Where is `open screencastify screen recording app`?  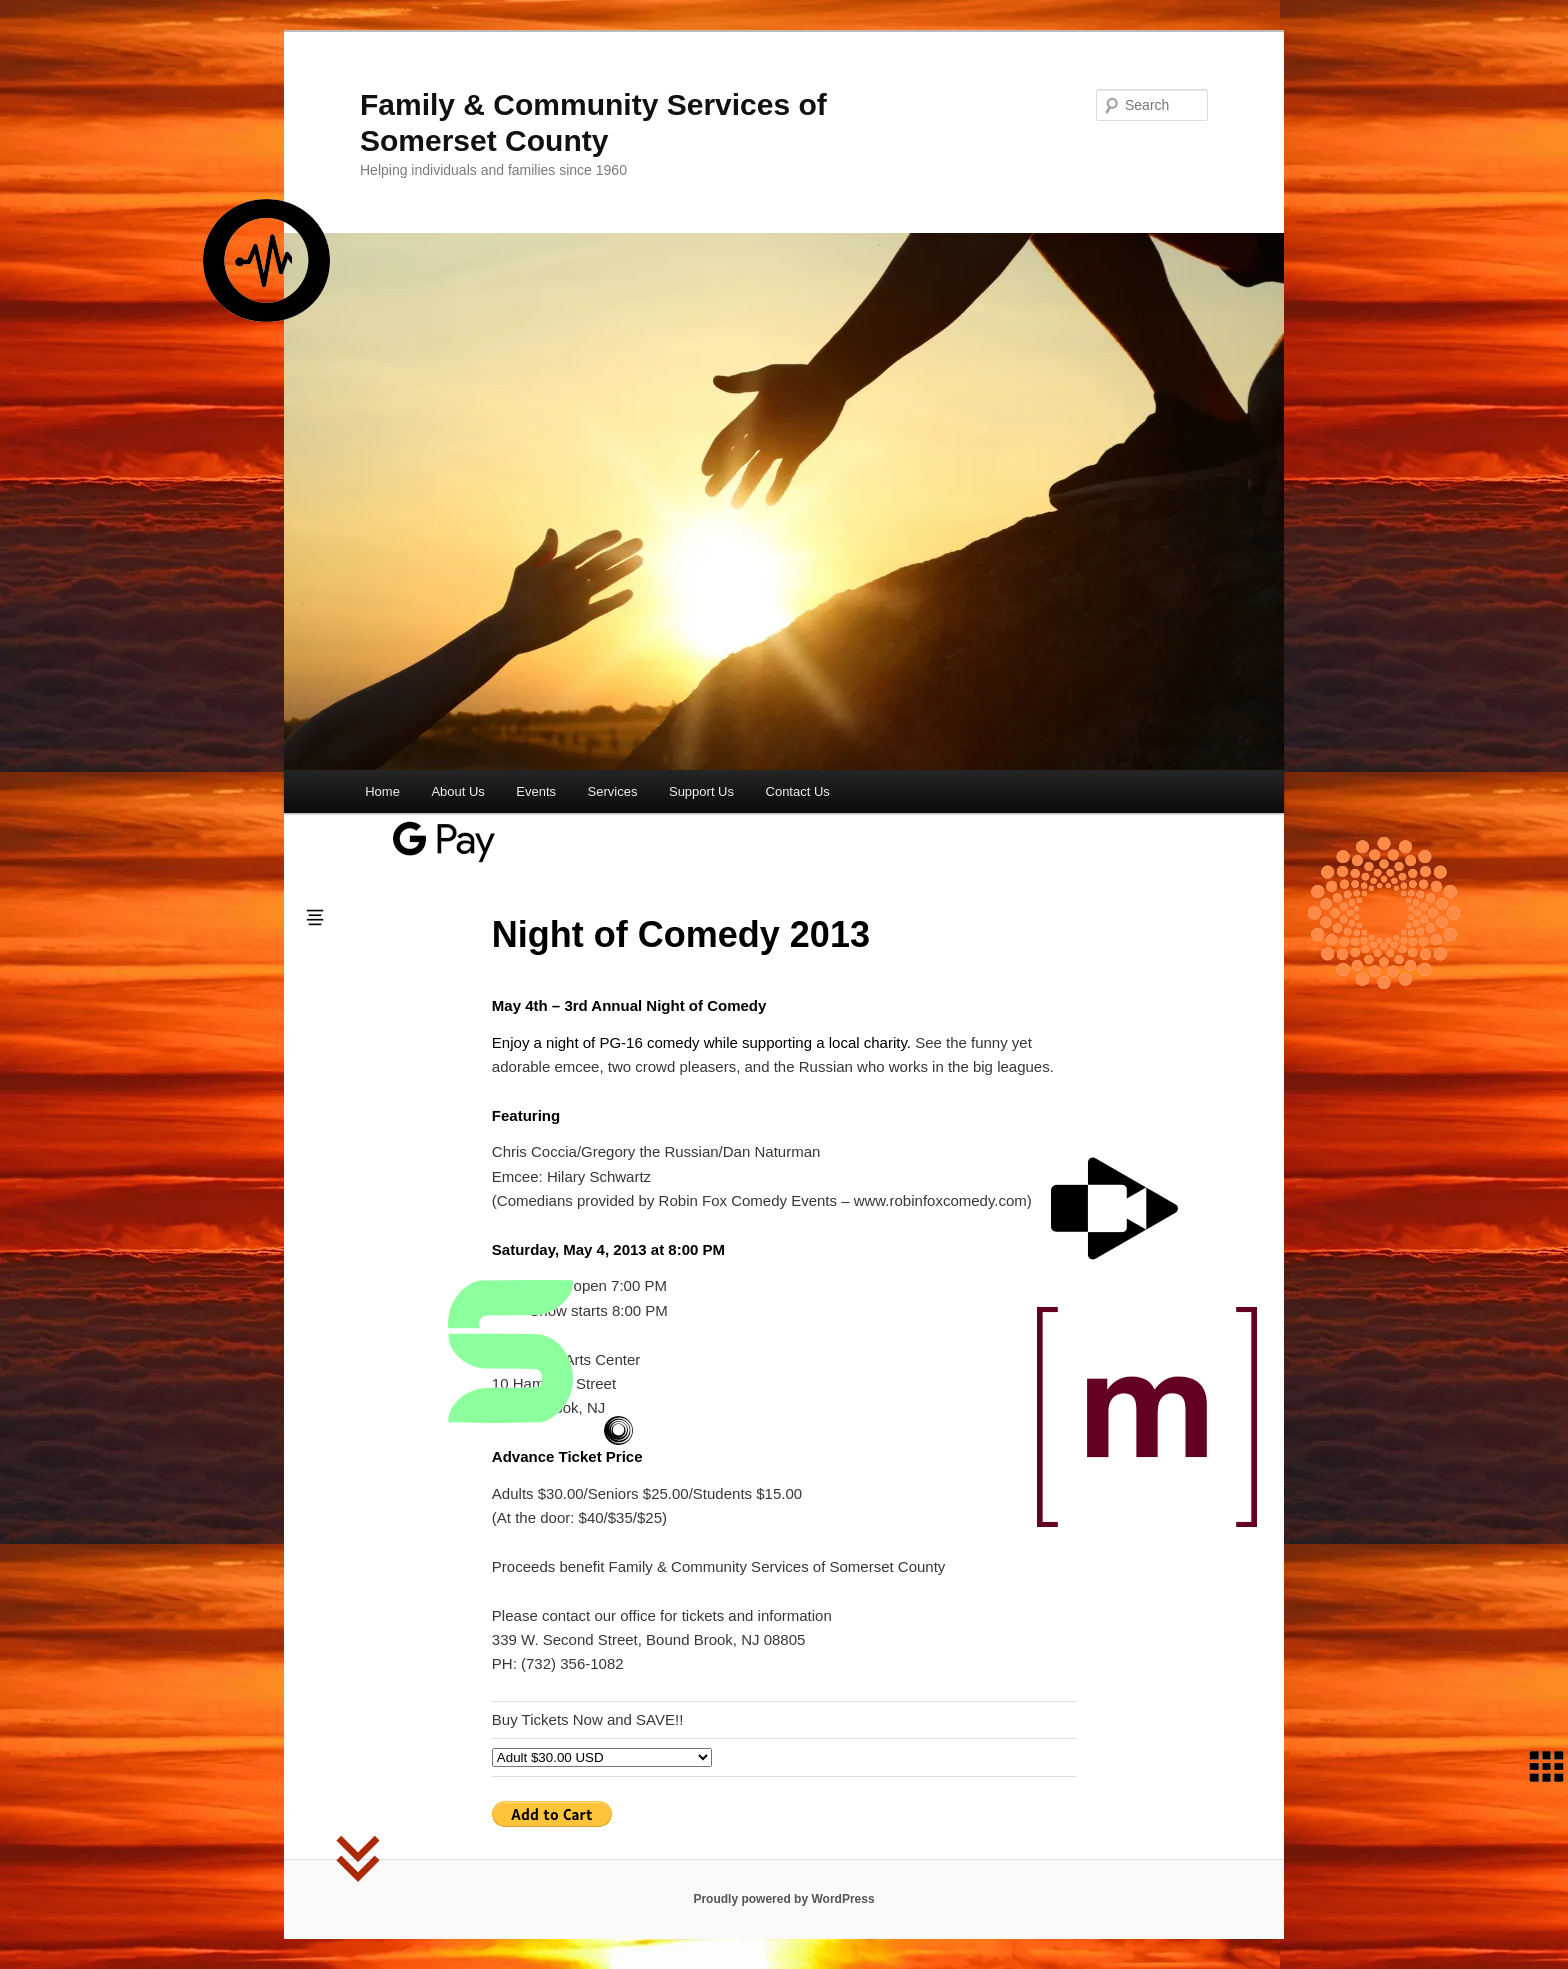 open screencastify screen recording app is located at coordinates (1114, 1208).